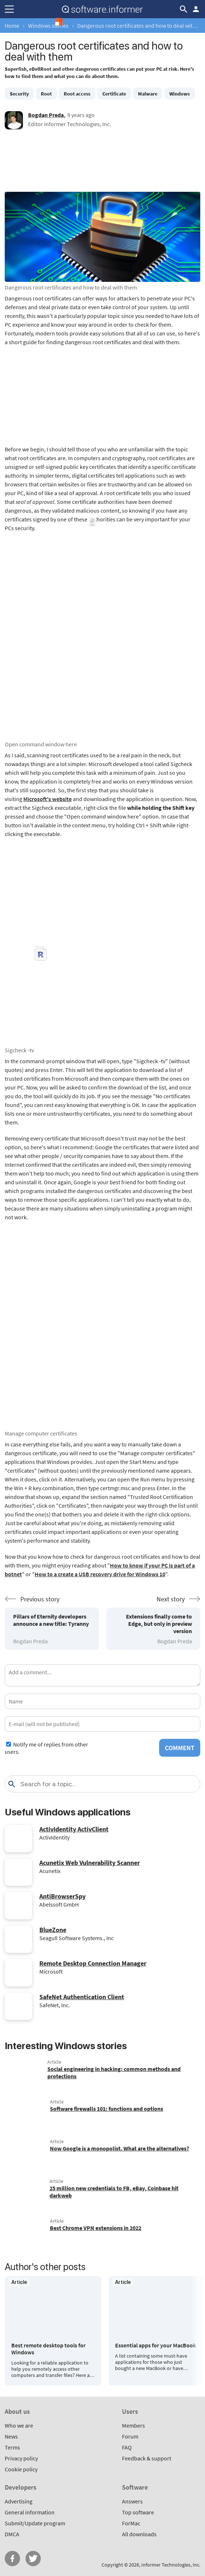 The image size is (205, 2576). Describe the element at coordinates (40, 953) in the screenshot. I see `an R programming language source file` at that location.